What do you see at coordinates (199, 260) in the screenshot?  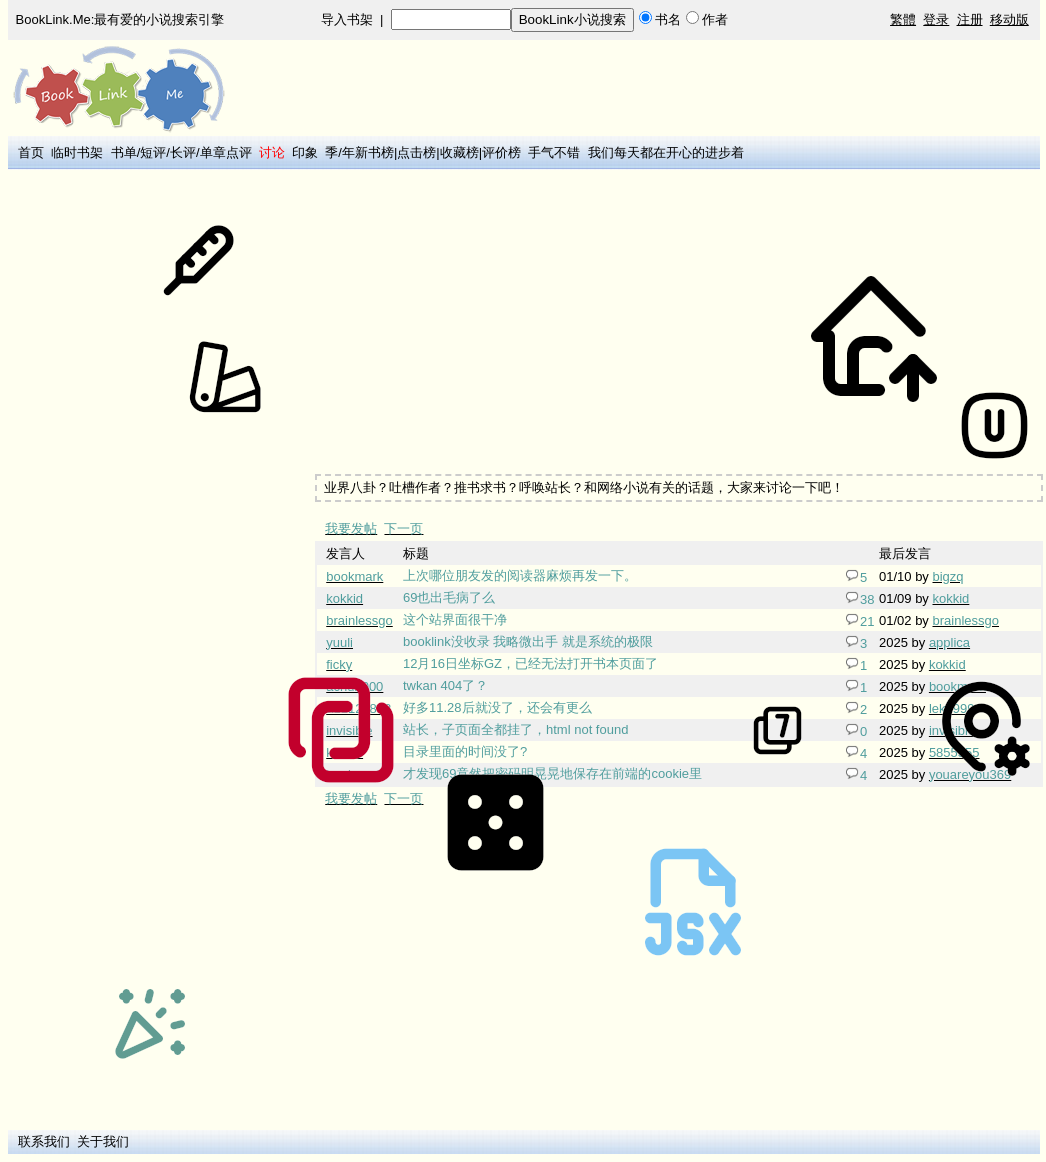 I see `view current temperature reading` at bounding box center [199, 260].